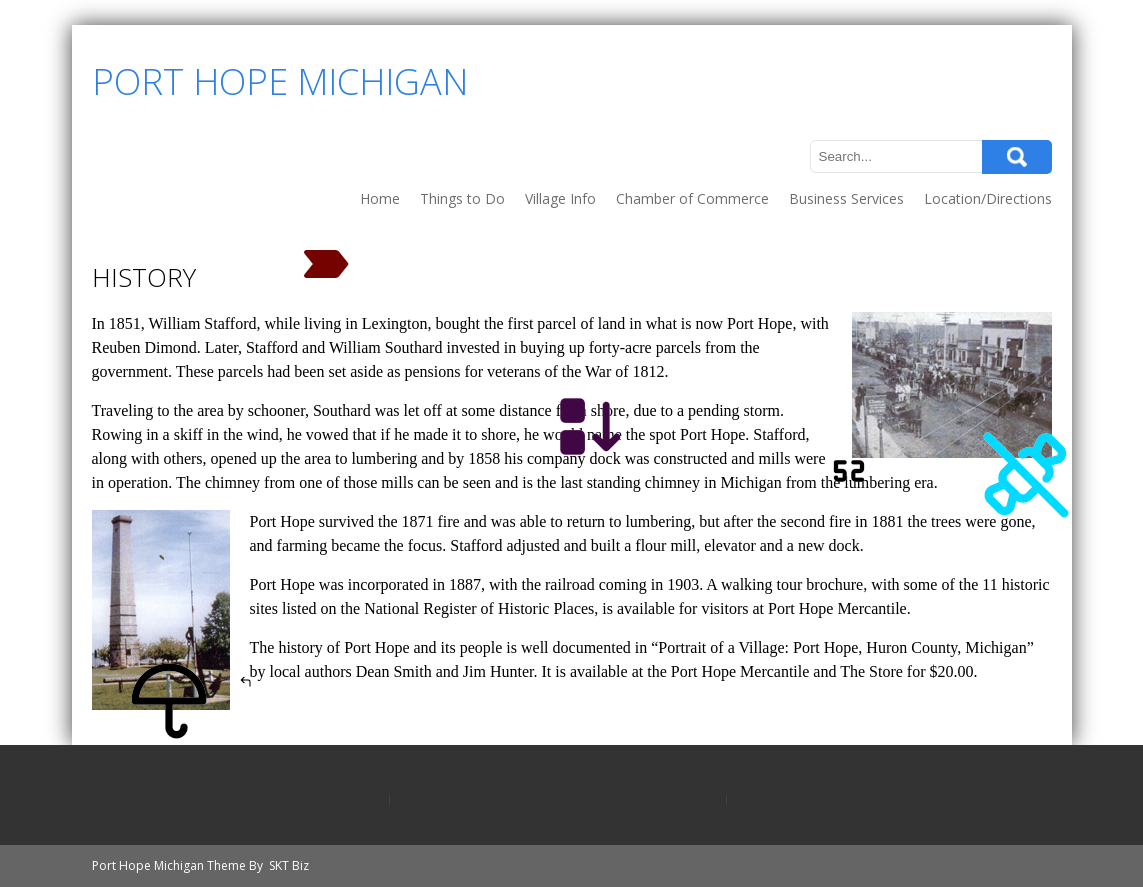 Image resolution: width=1143 pixels, height=887 pixels. I want to click on go back to previous screen, so click(246, 682).